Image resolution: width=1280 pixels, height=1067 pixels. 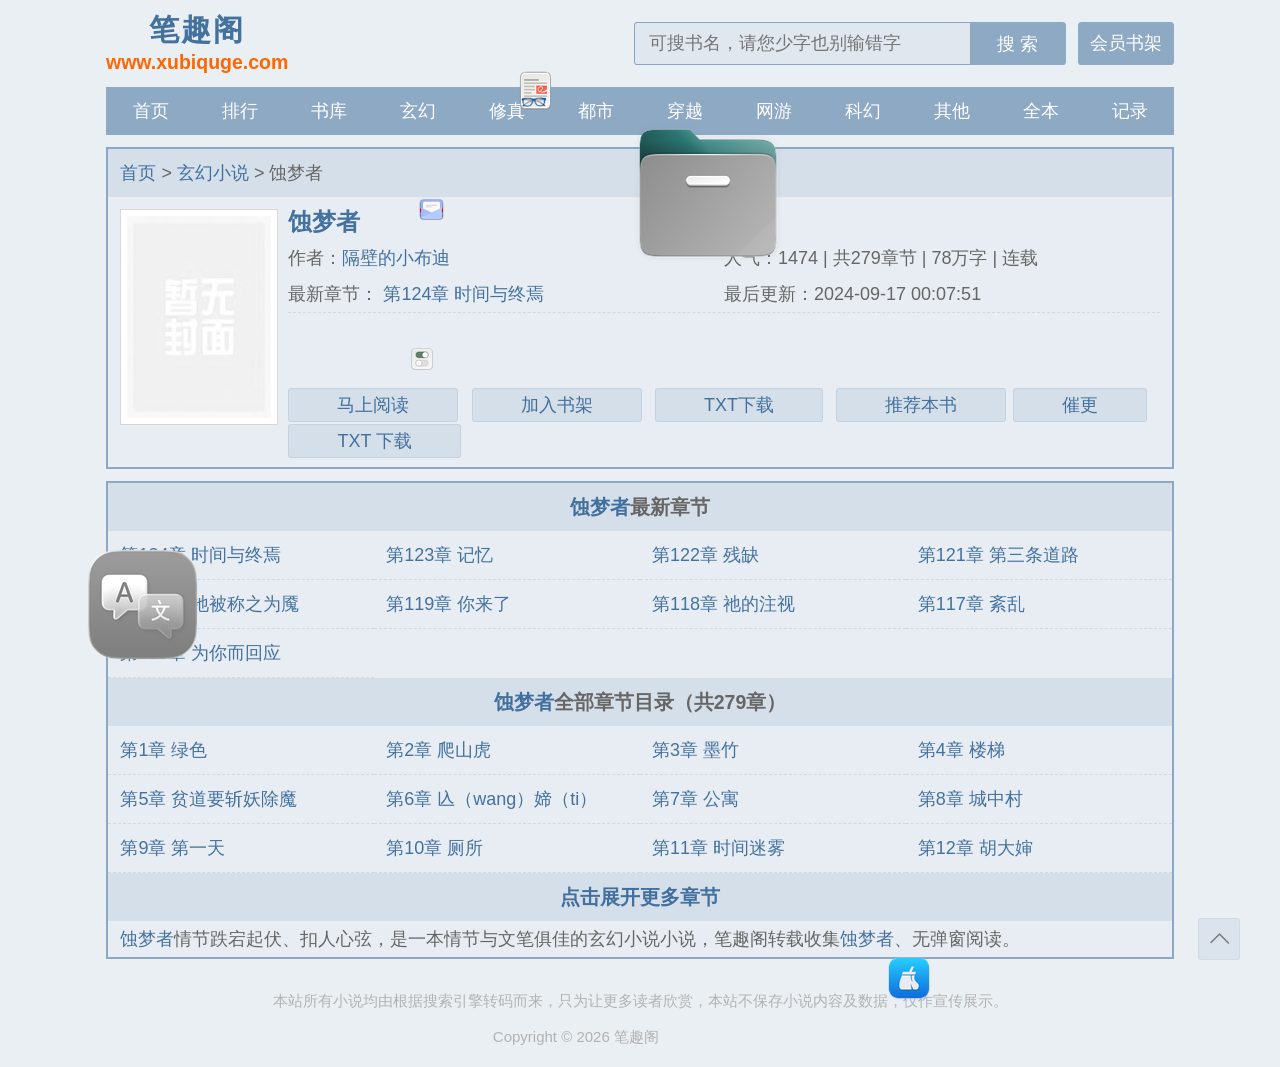 I want to click on open system settings or preferences, so click(x=422, y=359).